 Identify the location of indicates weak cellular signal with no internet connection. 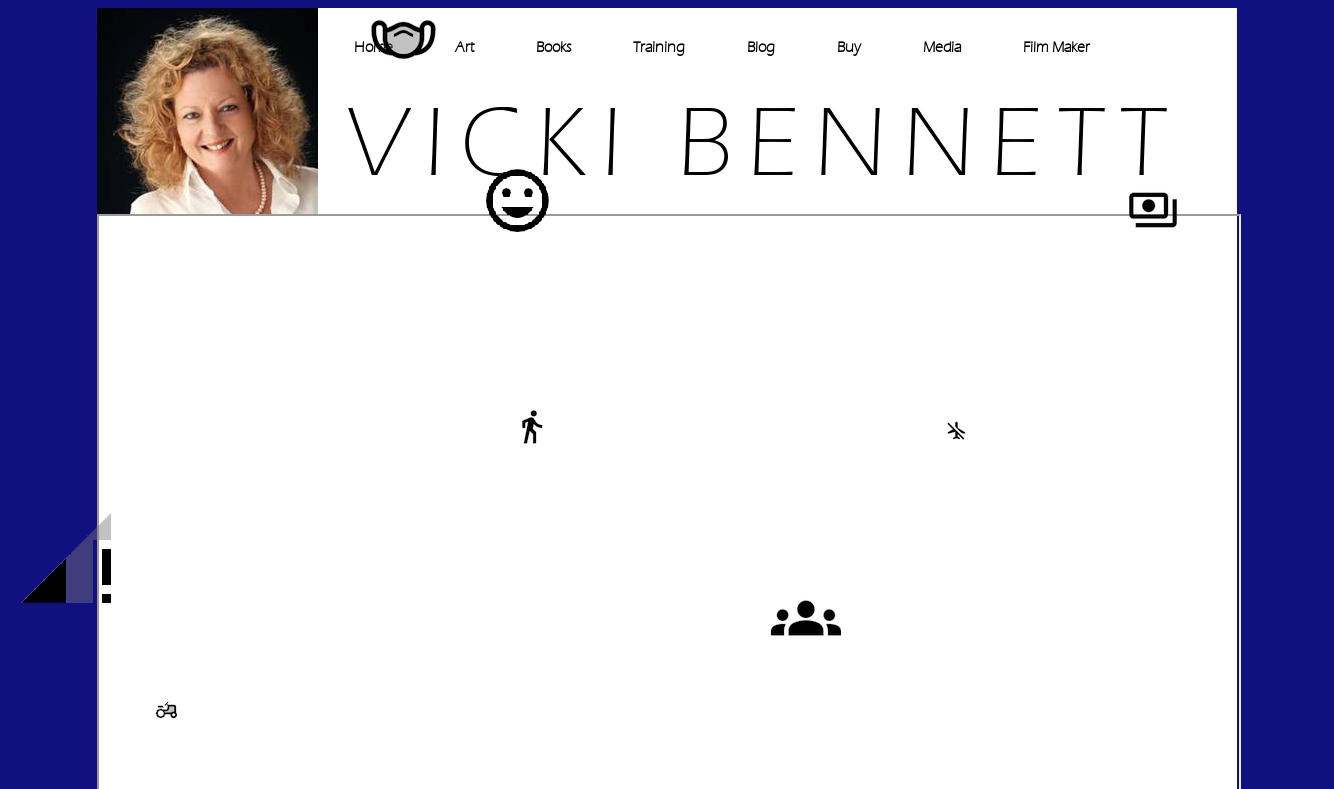
(66, 558).